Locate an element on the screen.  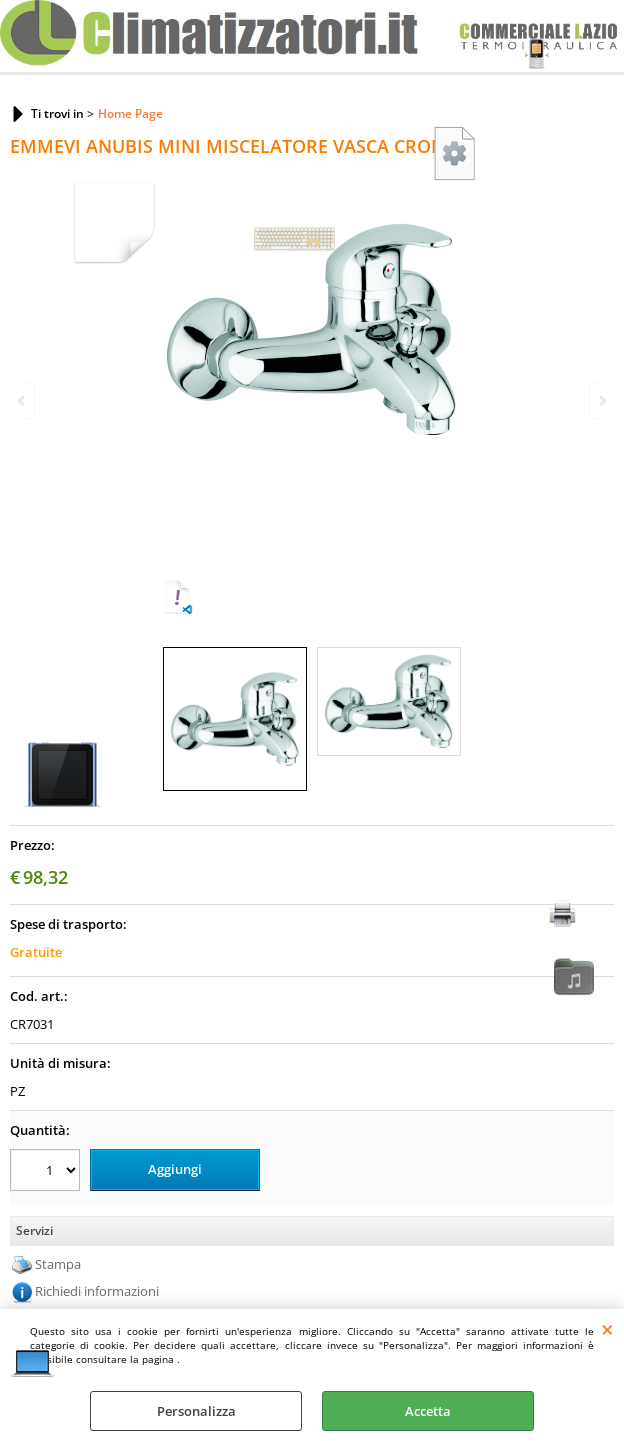
bluetooth keyboard connected (yellow variant) is located at coordinates (294, 238).